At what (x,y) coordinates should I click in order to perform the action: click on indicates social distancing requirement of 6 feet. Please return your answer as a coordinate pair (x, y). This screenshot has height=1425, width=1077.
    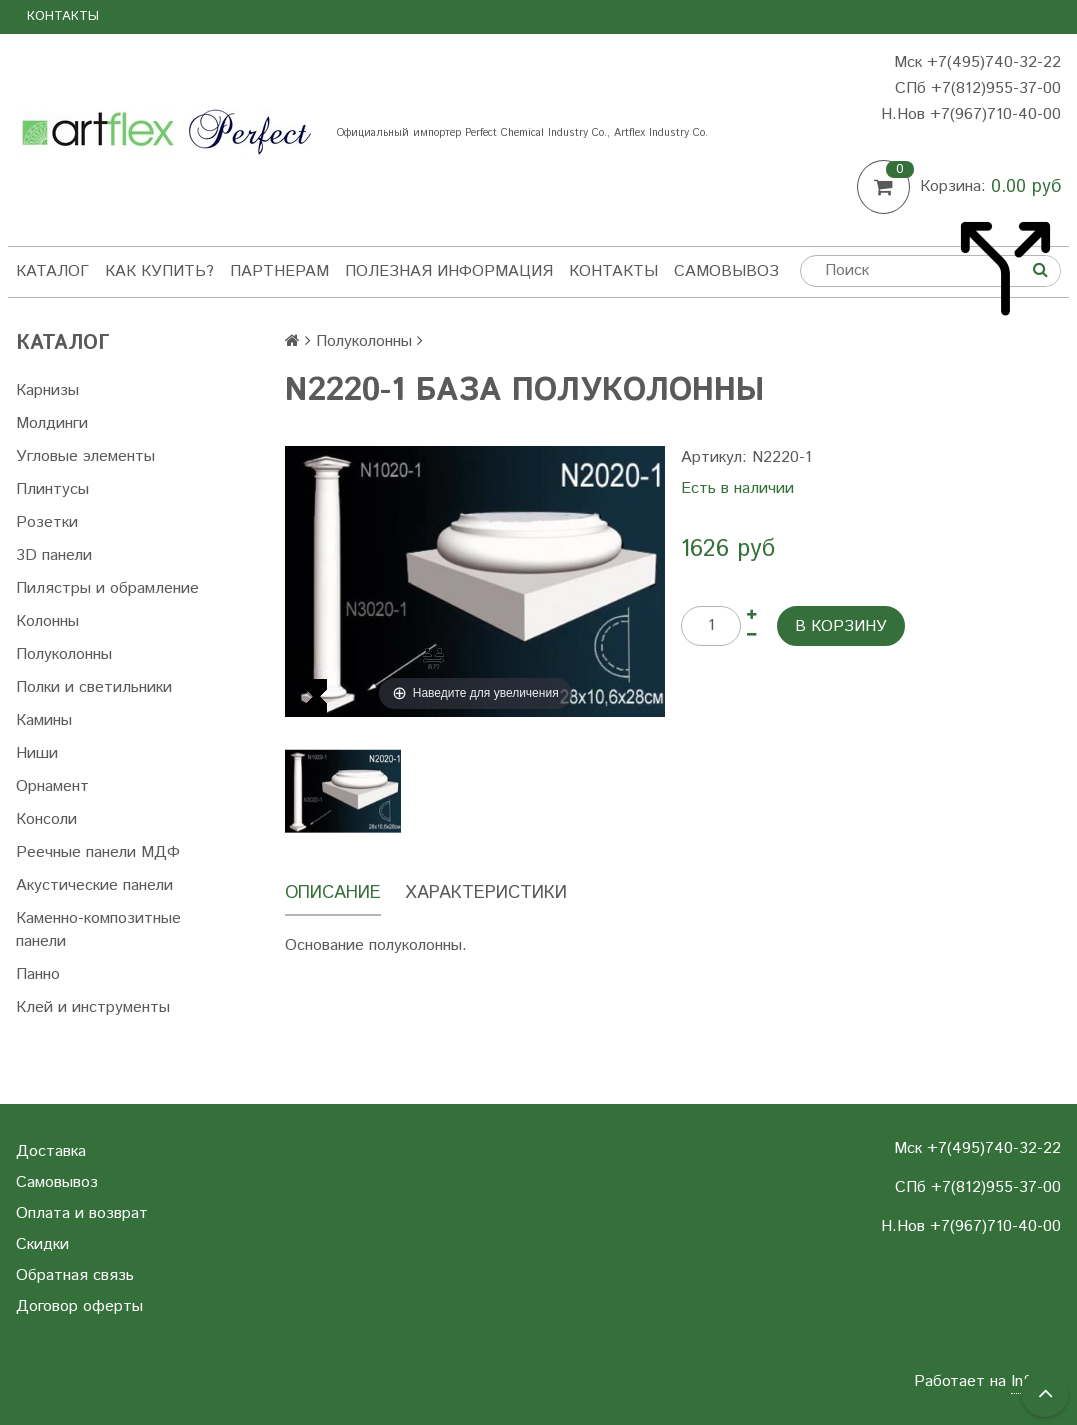
    Looking at the image, I should click on (433, 658).